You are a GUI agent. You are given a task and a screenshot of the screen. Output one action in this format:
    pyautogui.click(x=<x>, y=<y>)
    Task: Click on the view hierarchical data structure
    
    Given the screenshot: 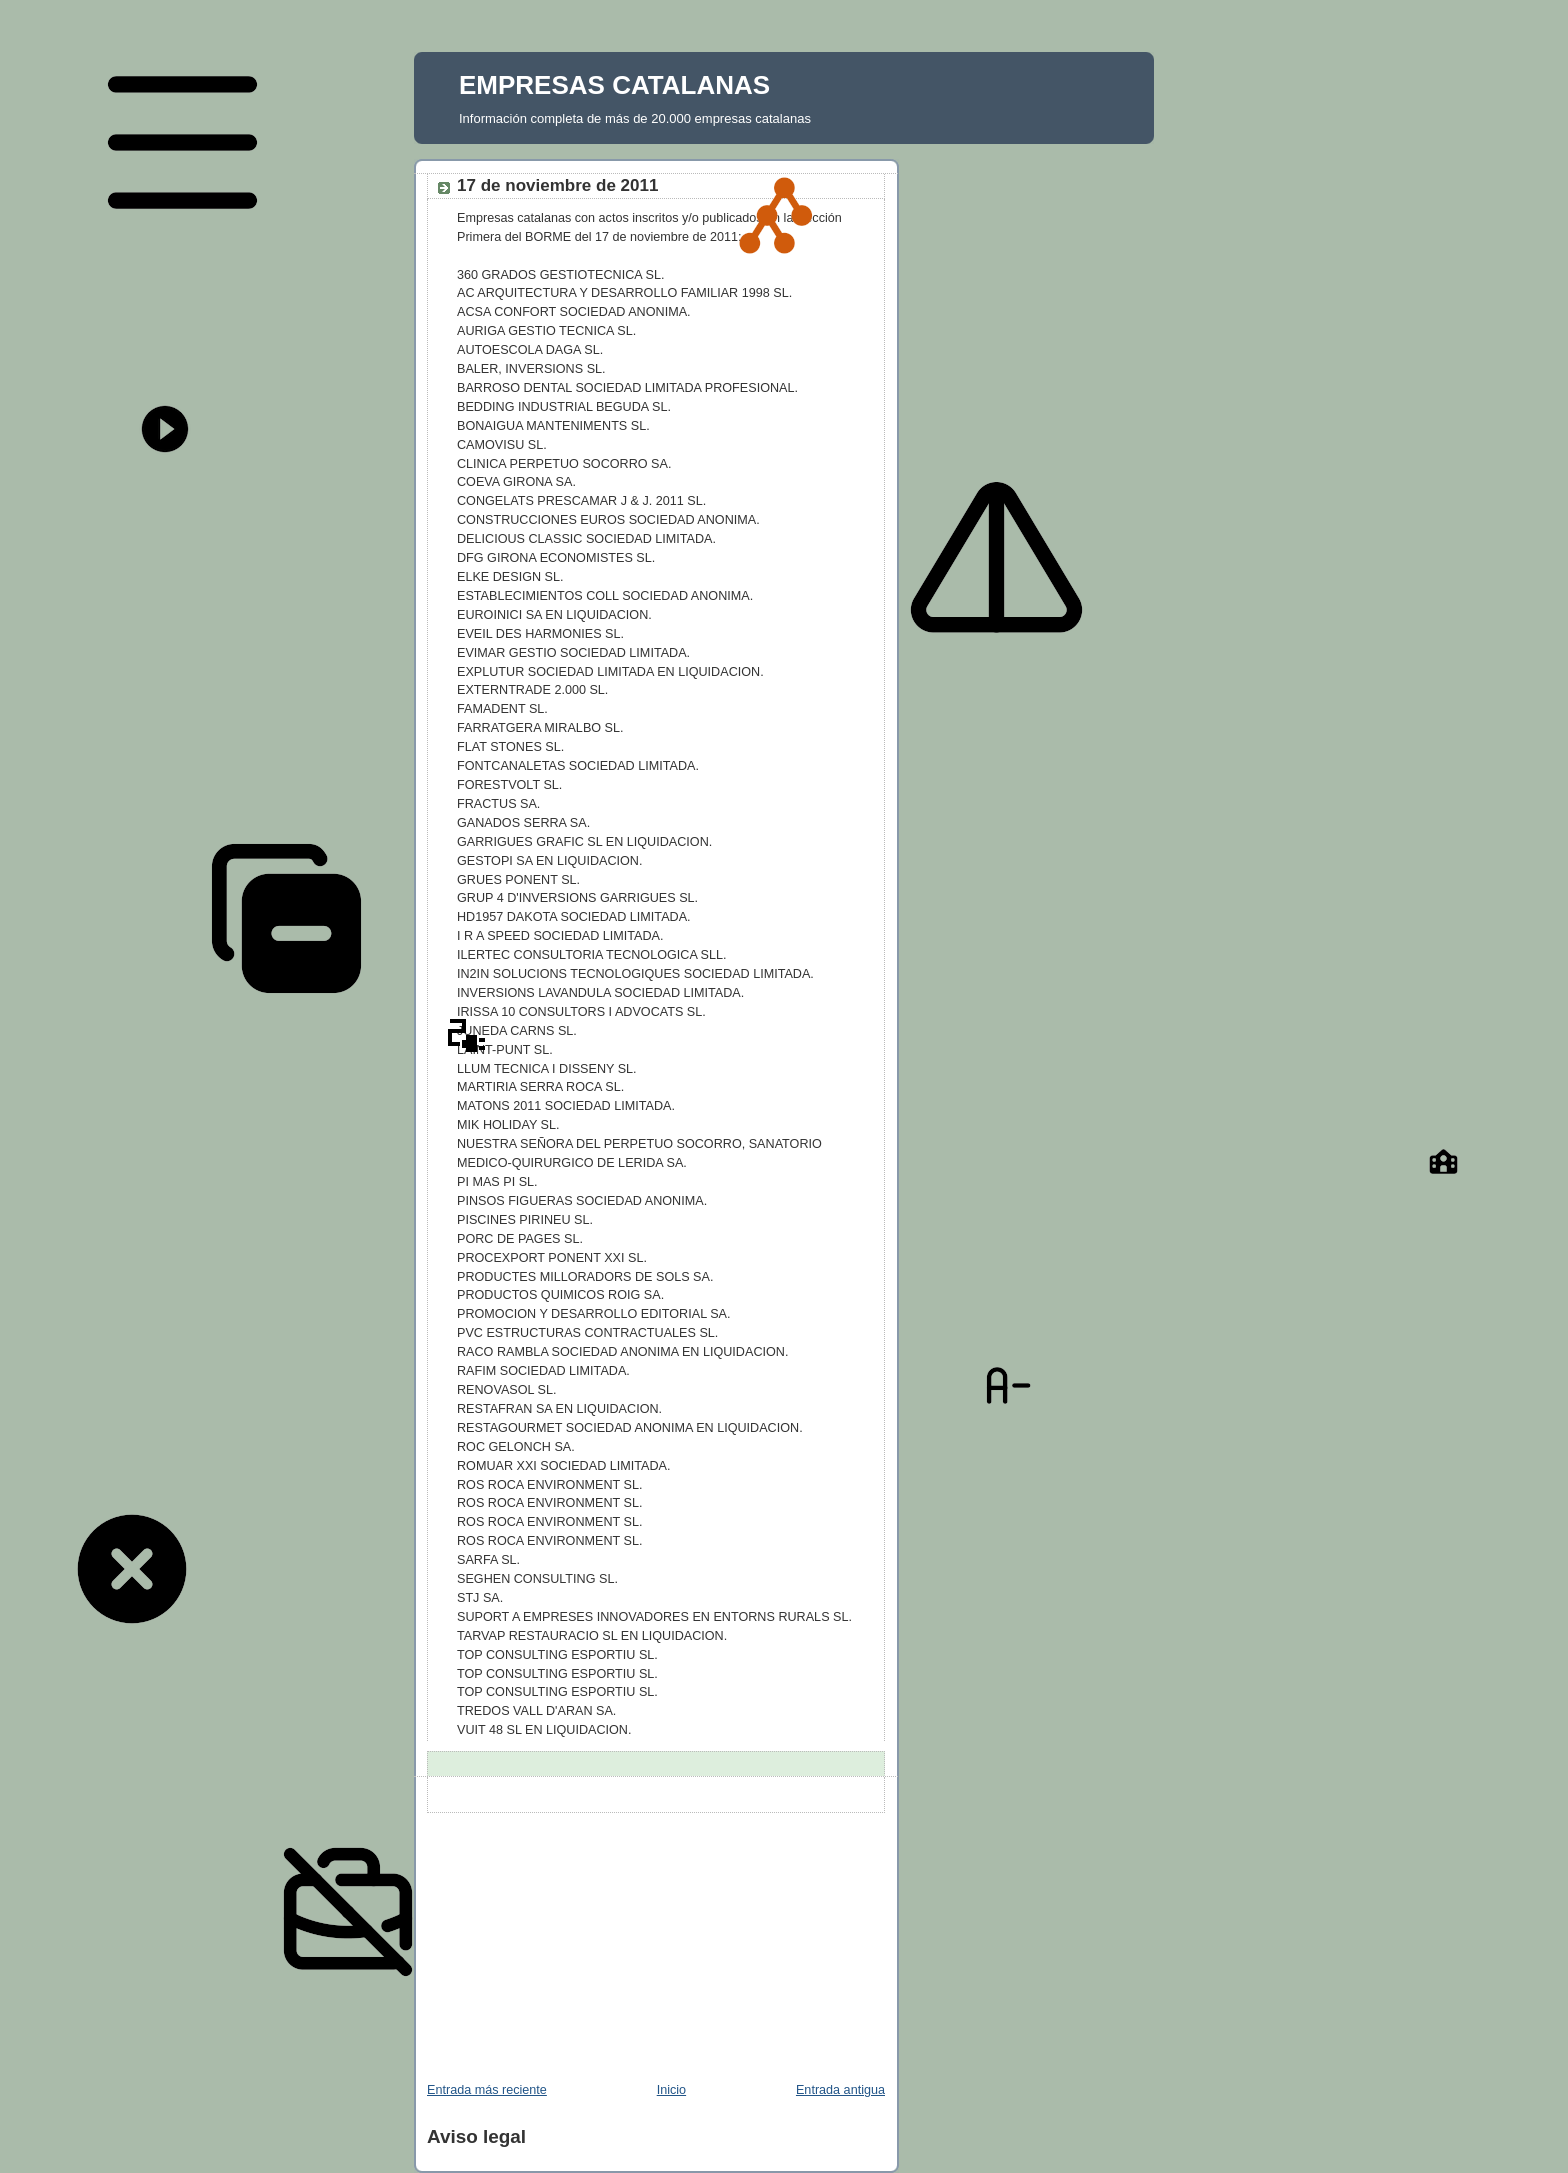 What is the action you would take?
    pyautogui.click(x=777, y=215)
    